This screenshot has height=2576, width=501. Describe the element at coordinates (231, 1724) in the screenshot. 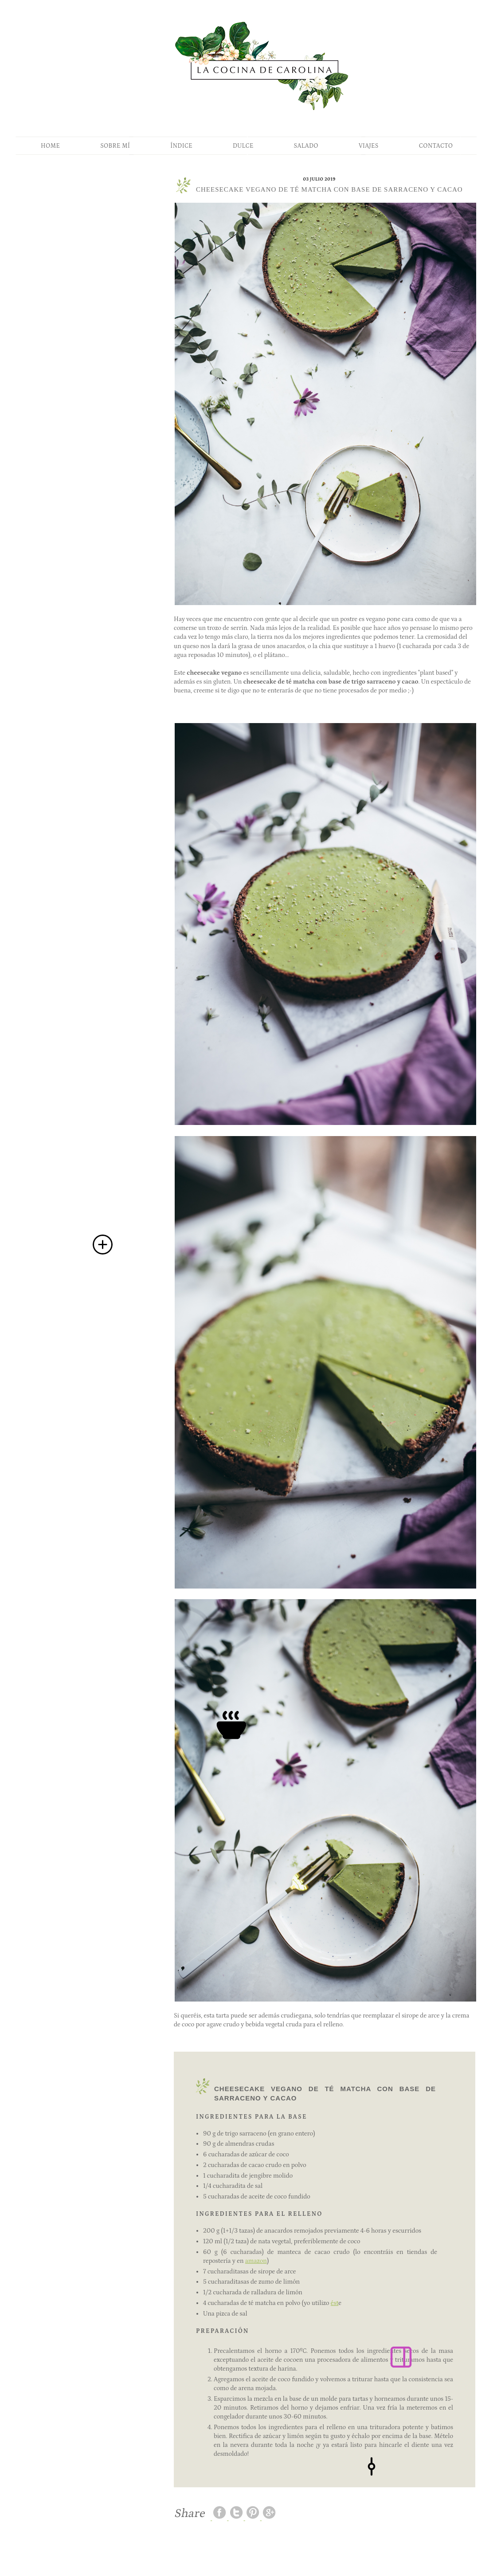

I see `browse soup or hot food options` at that location.